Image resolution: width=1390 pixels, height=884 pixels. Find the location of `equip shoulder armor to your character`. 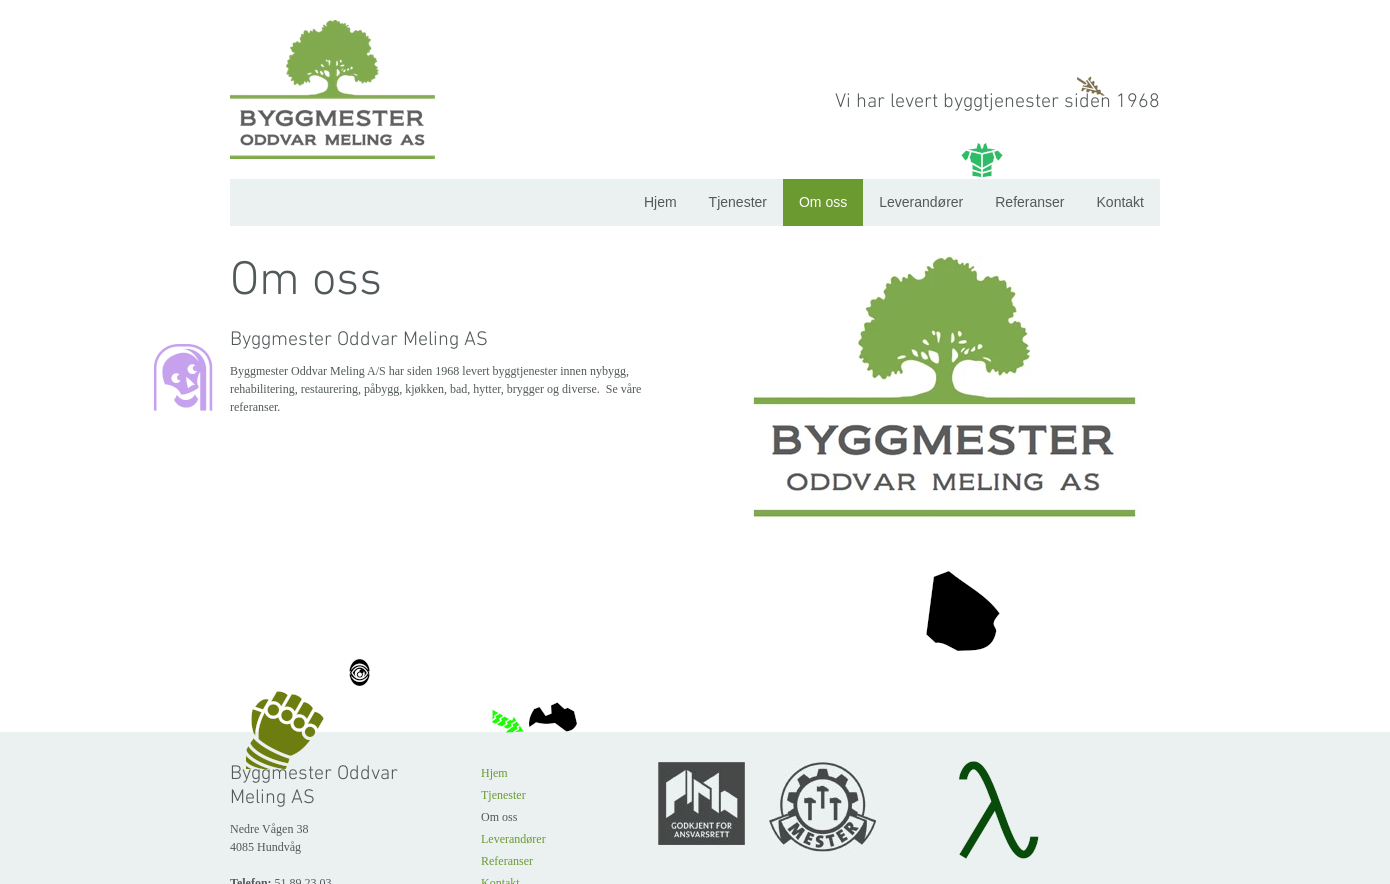

equip shoulder armor to your character is located at coordinates (982, 160).